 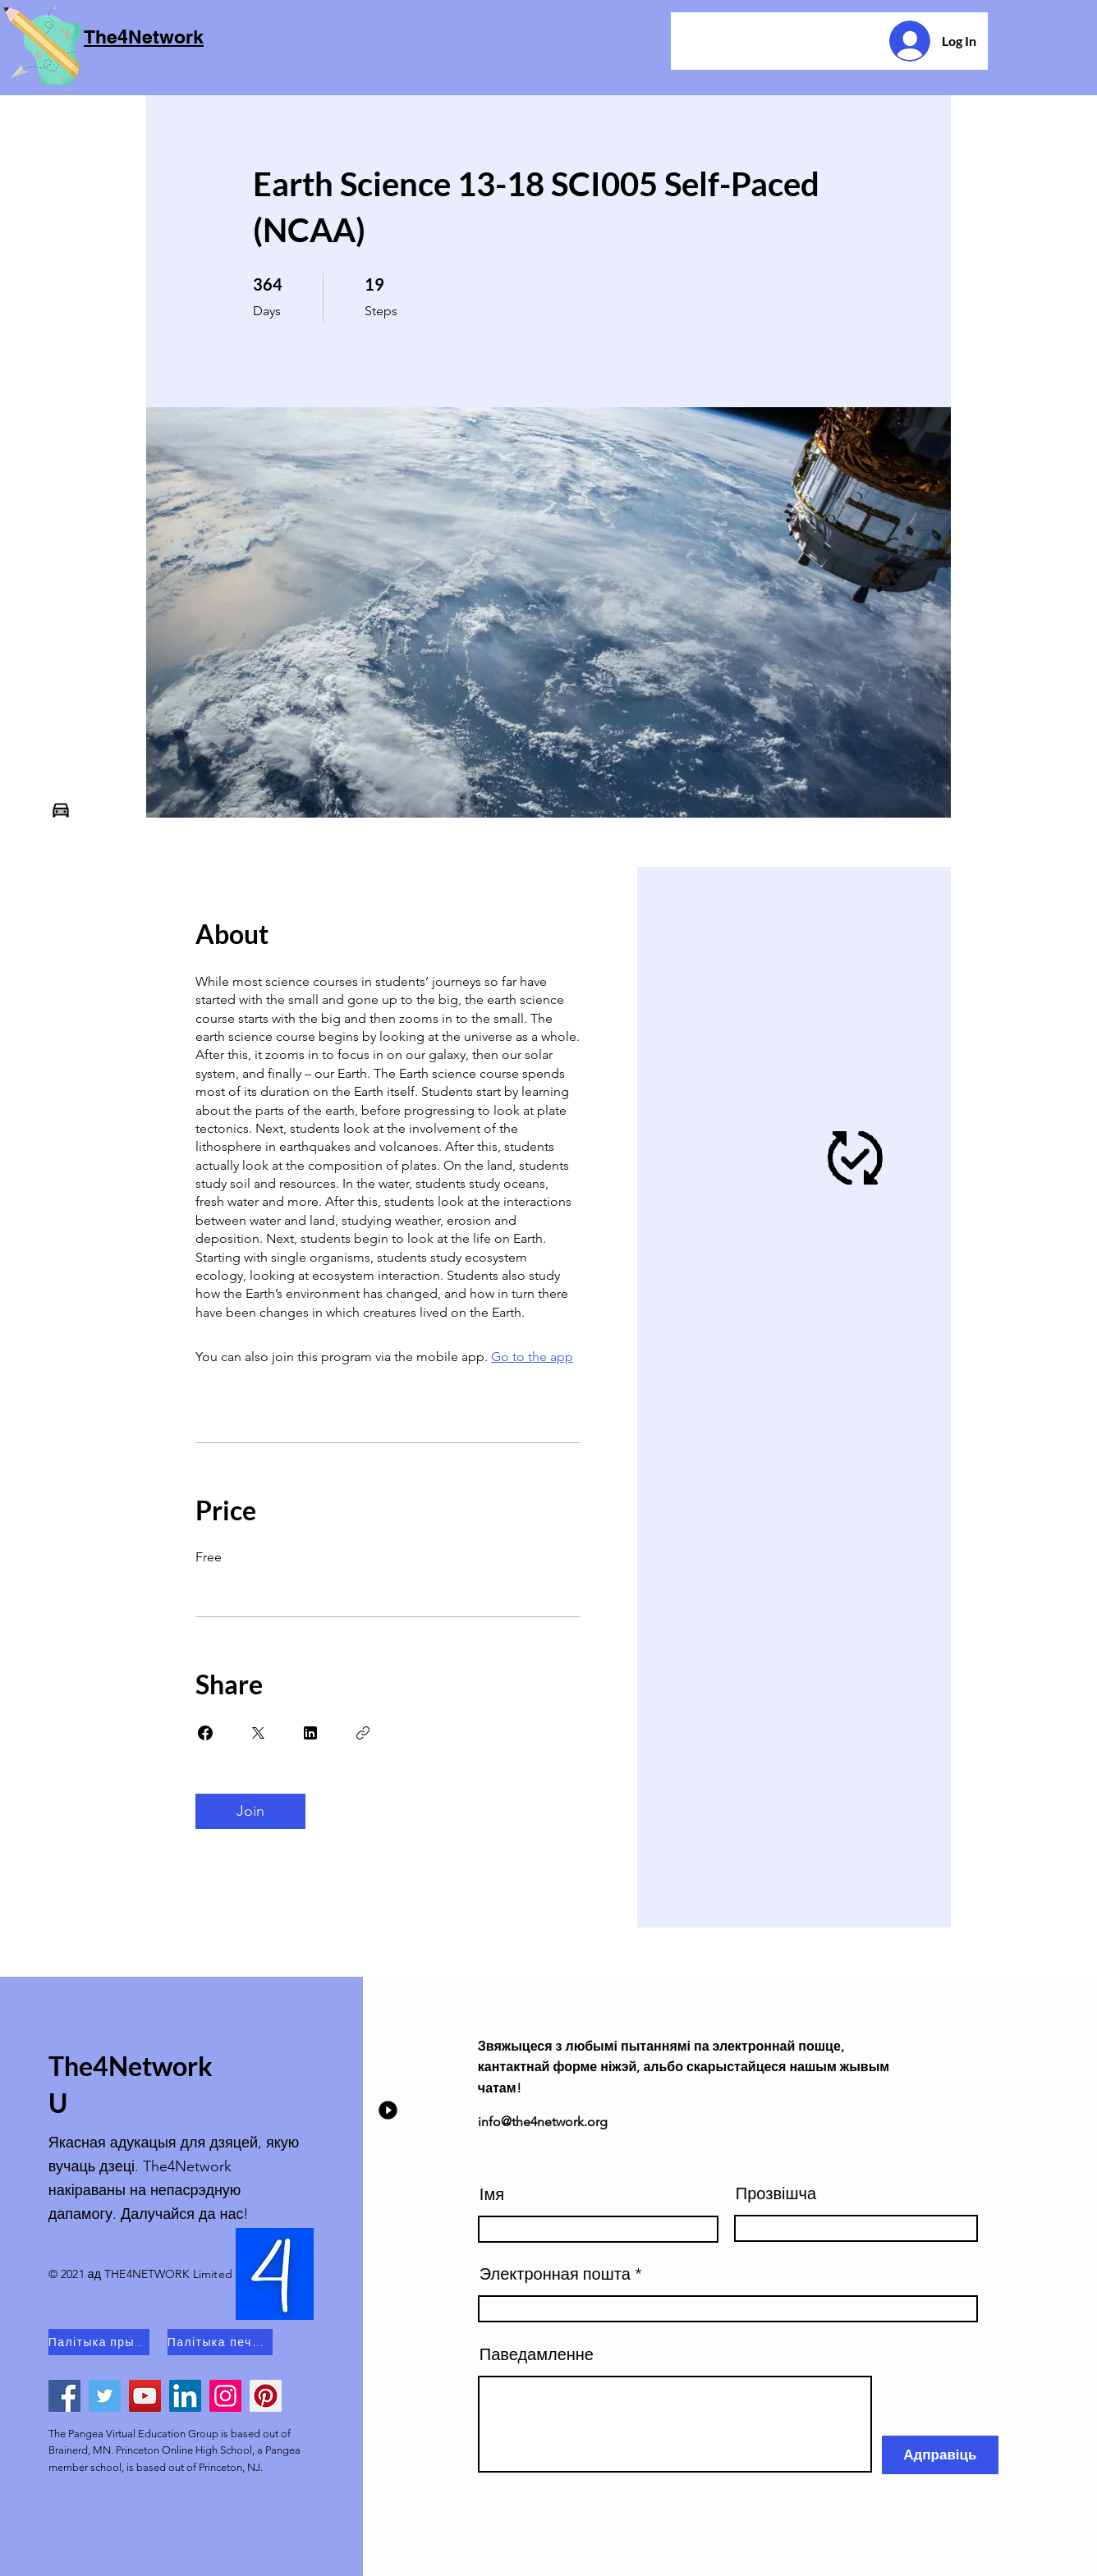 I want to click on play media or video content, so click(x=388, y=2110).